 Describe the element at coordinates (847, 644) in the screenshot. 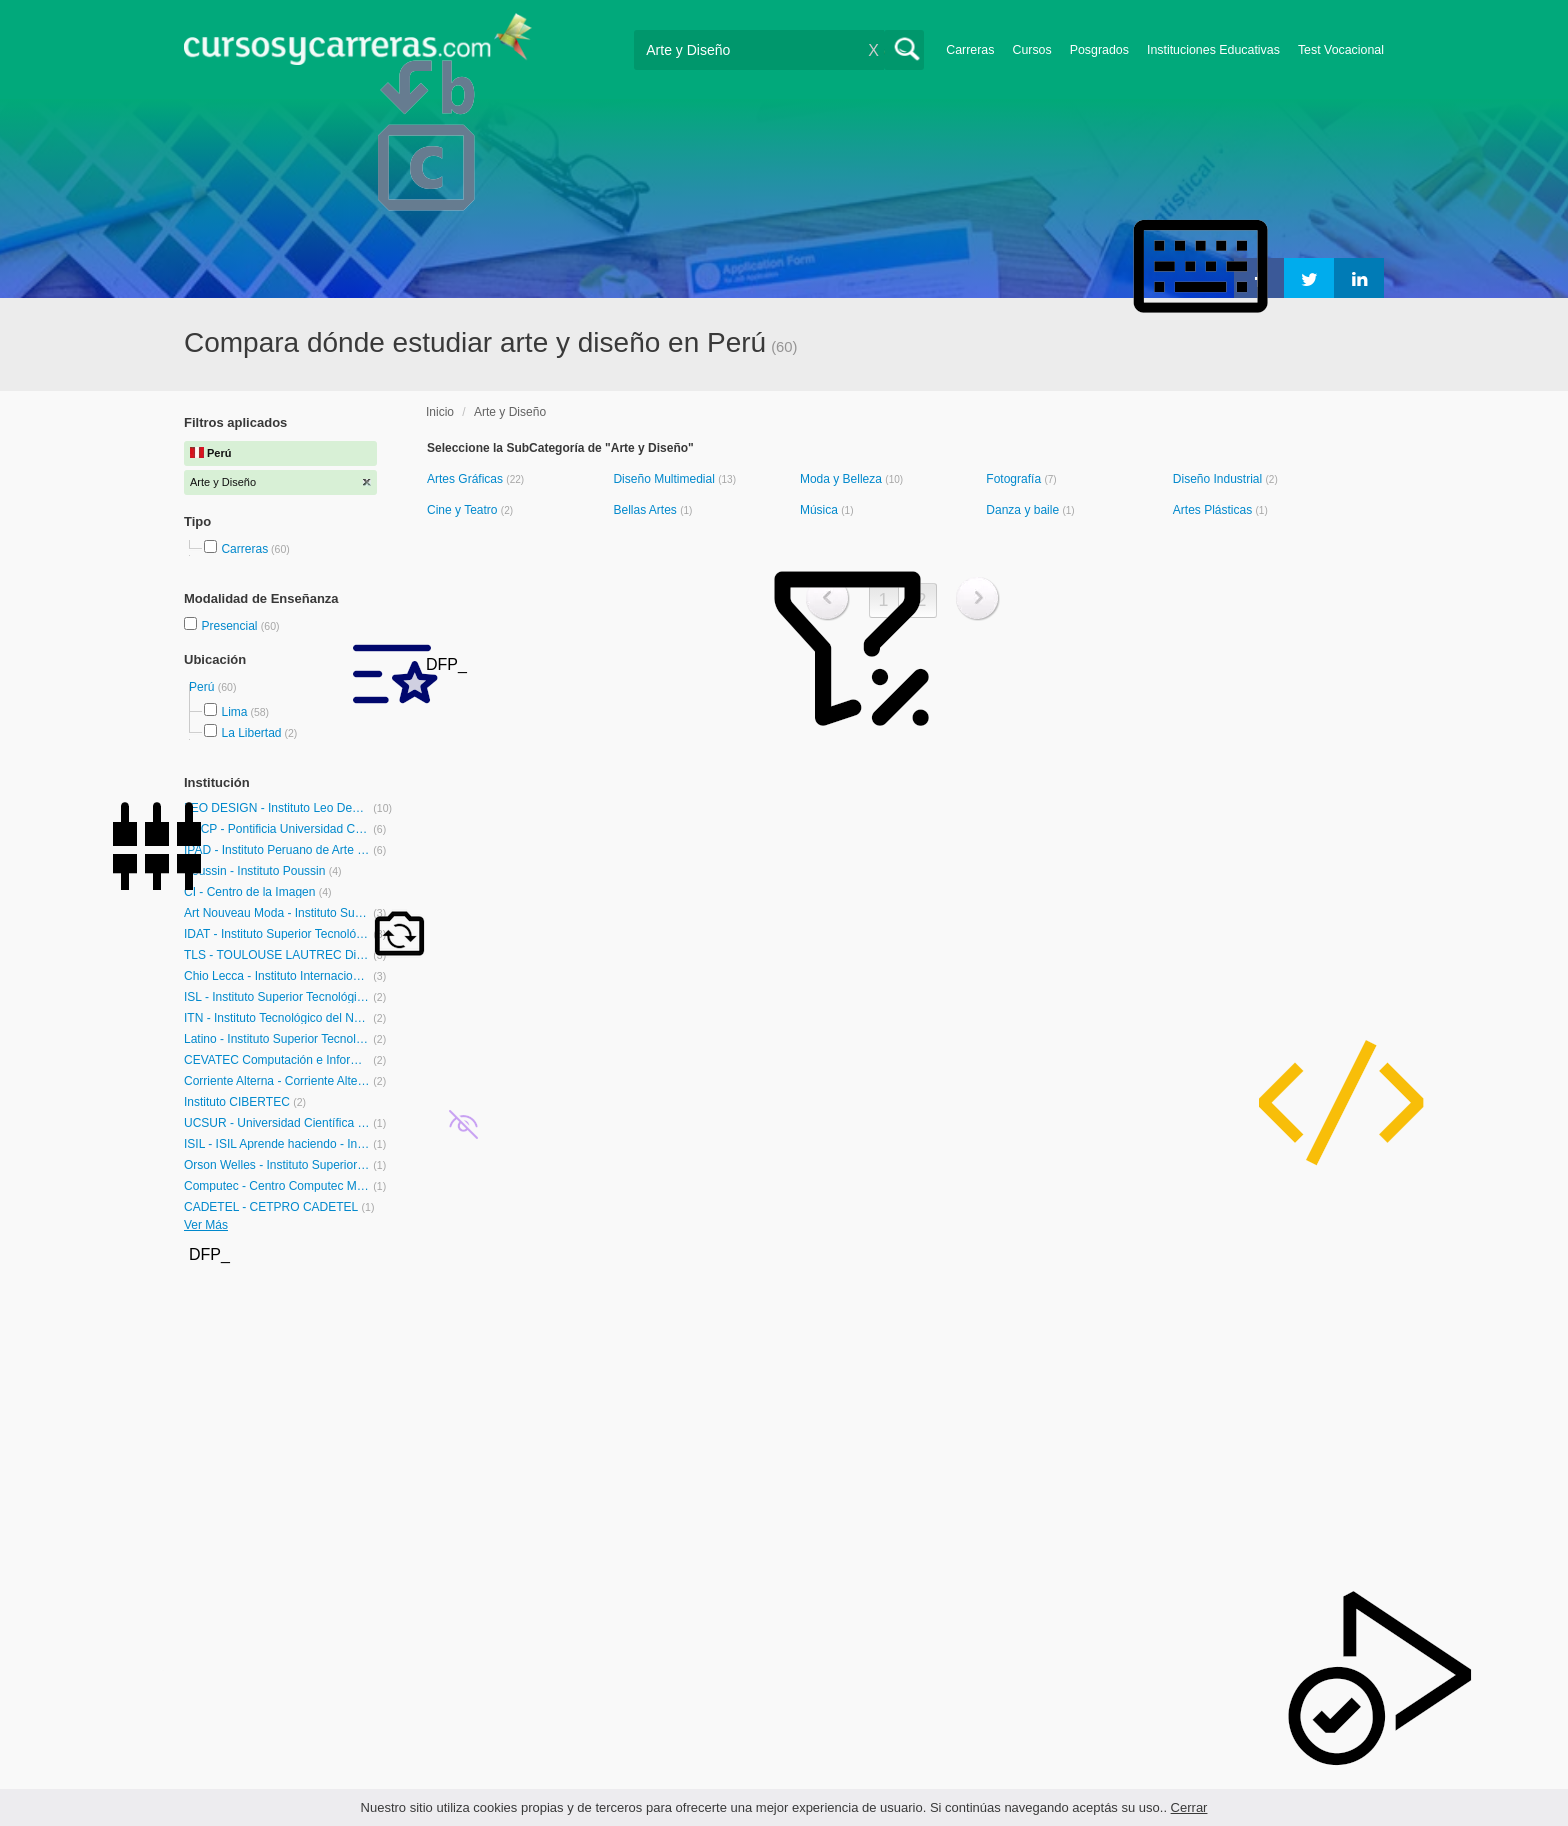

I see `filter results by discounted items` at that location.